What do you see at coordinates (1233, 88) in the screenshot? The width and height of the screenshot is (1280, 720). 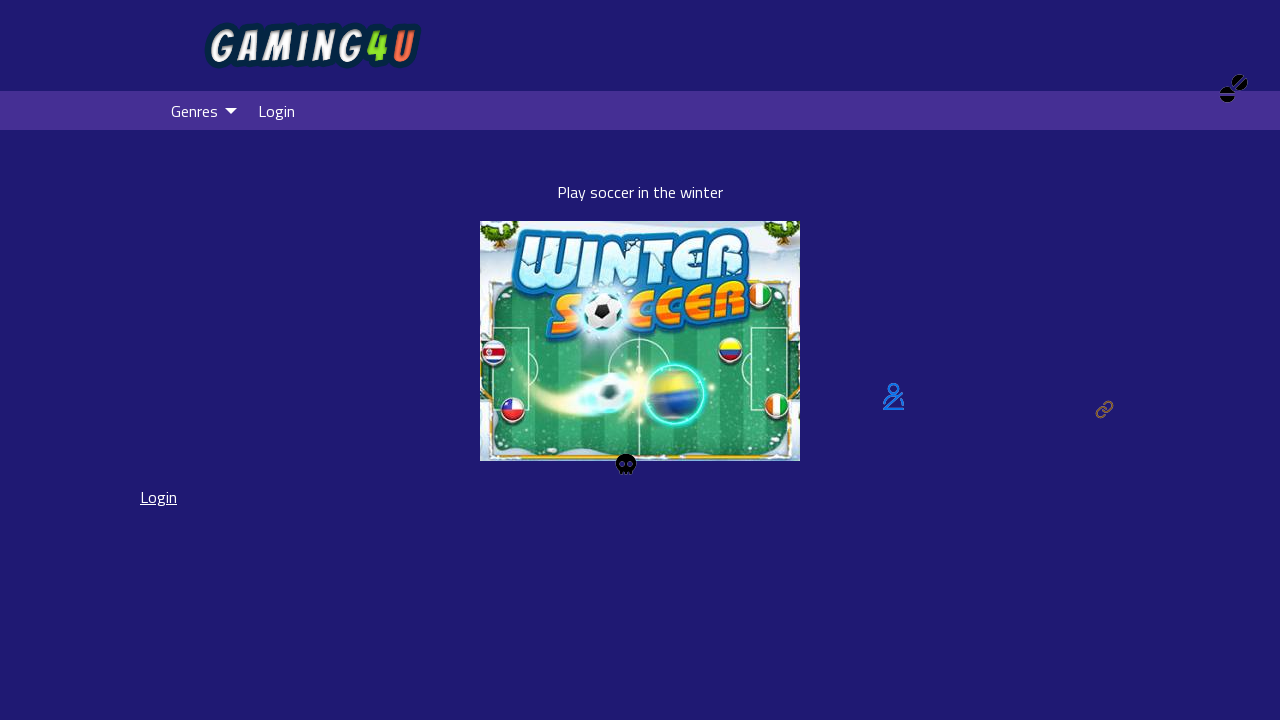 I see `access medication or pharmacy information` at bounding box center [1233, 88].